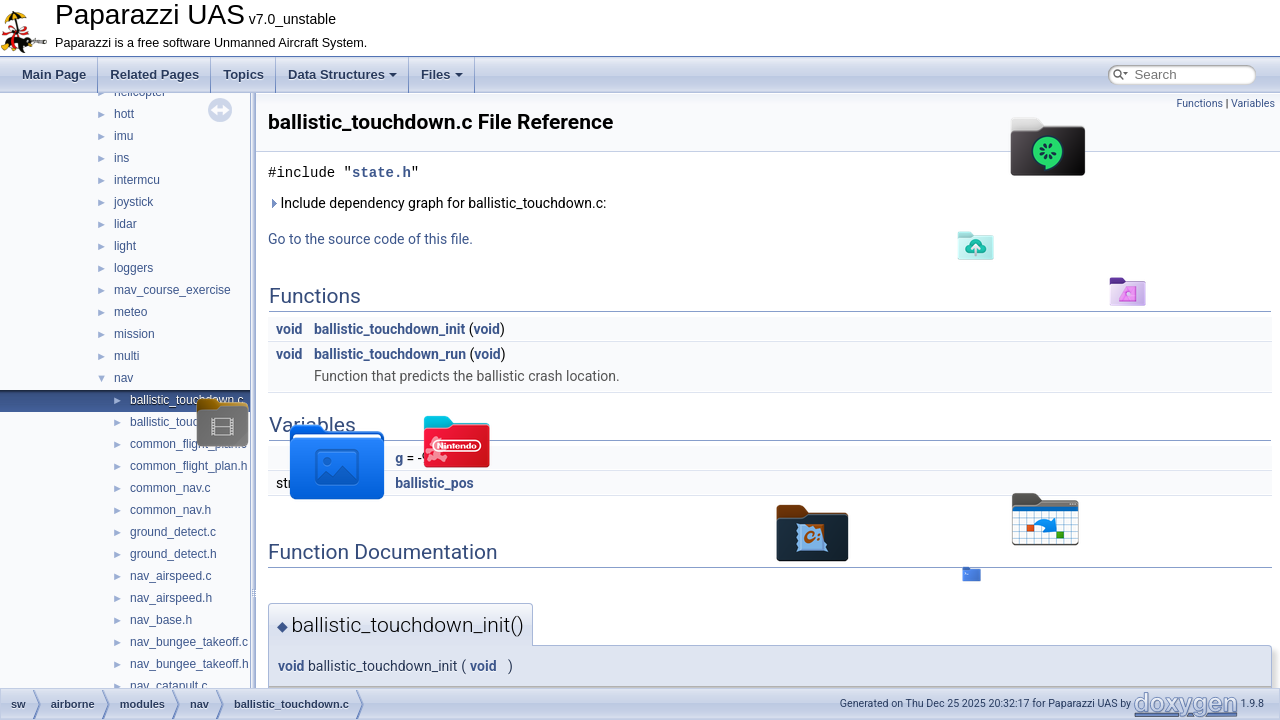  I want to click on open folder containing Nintendo games or files, so click(456, 443).